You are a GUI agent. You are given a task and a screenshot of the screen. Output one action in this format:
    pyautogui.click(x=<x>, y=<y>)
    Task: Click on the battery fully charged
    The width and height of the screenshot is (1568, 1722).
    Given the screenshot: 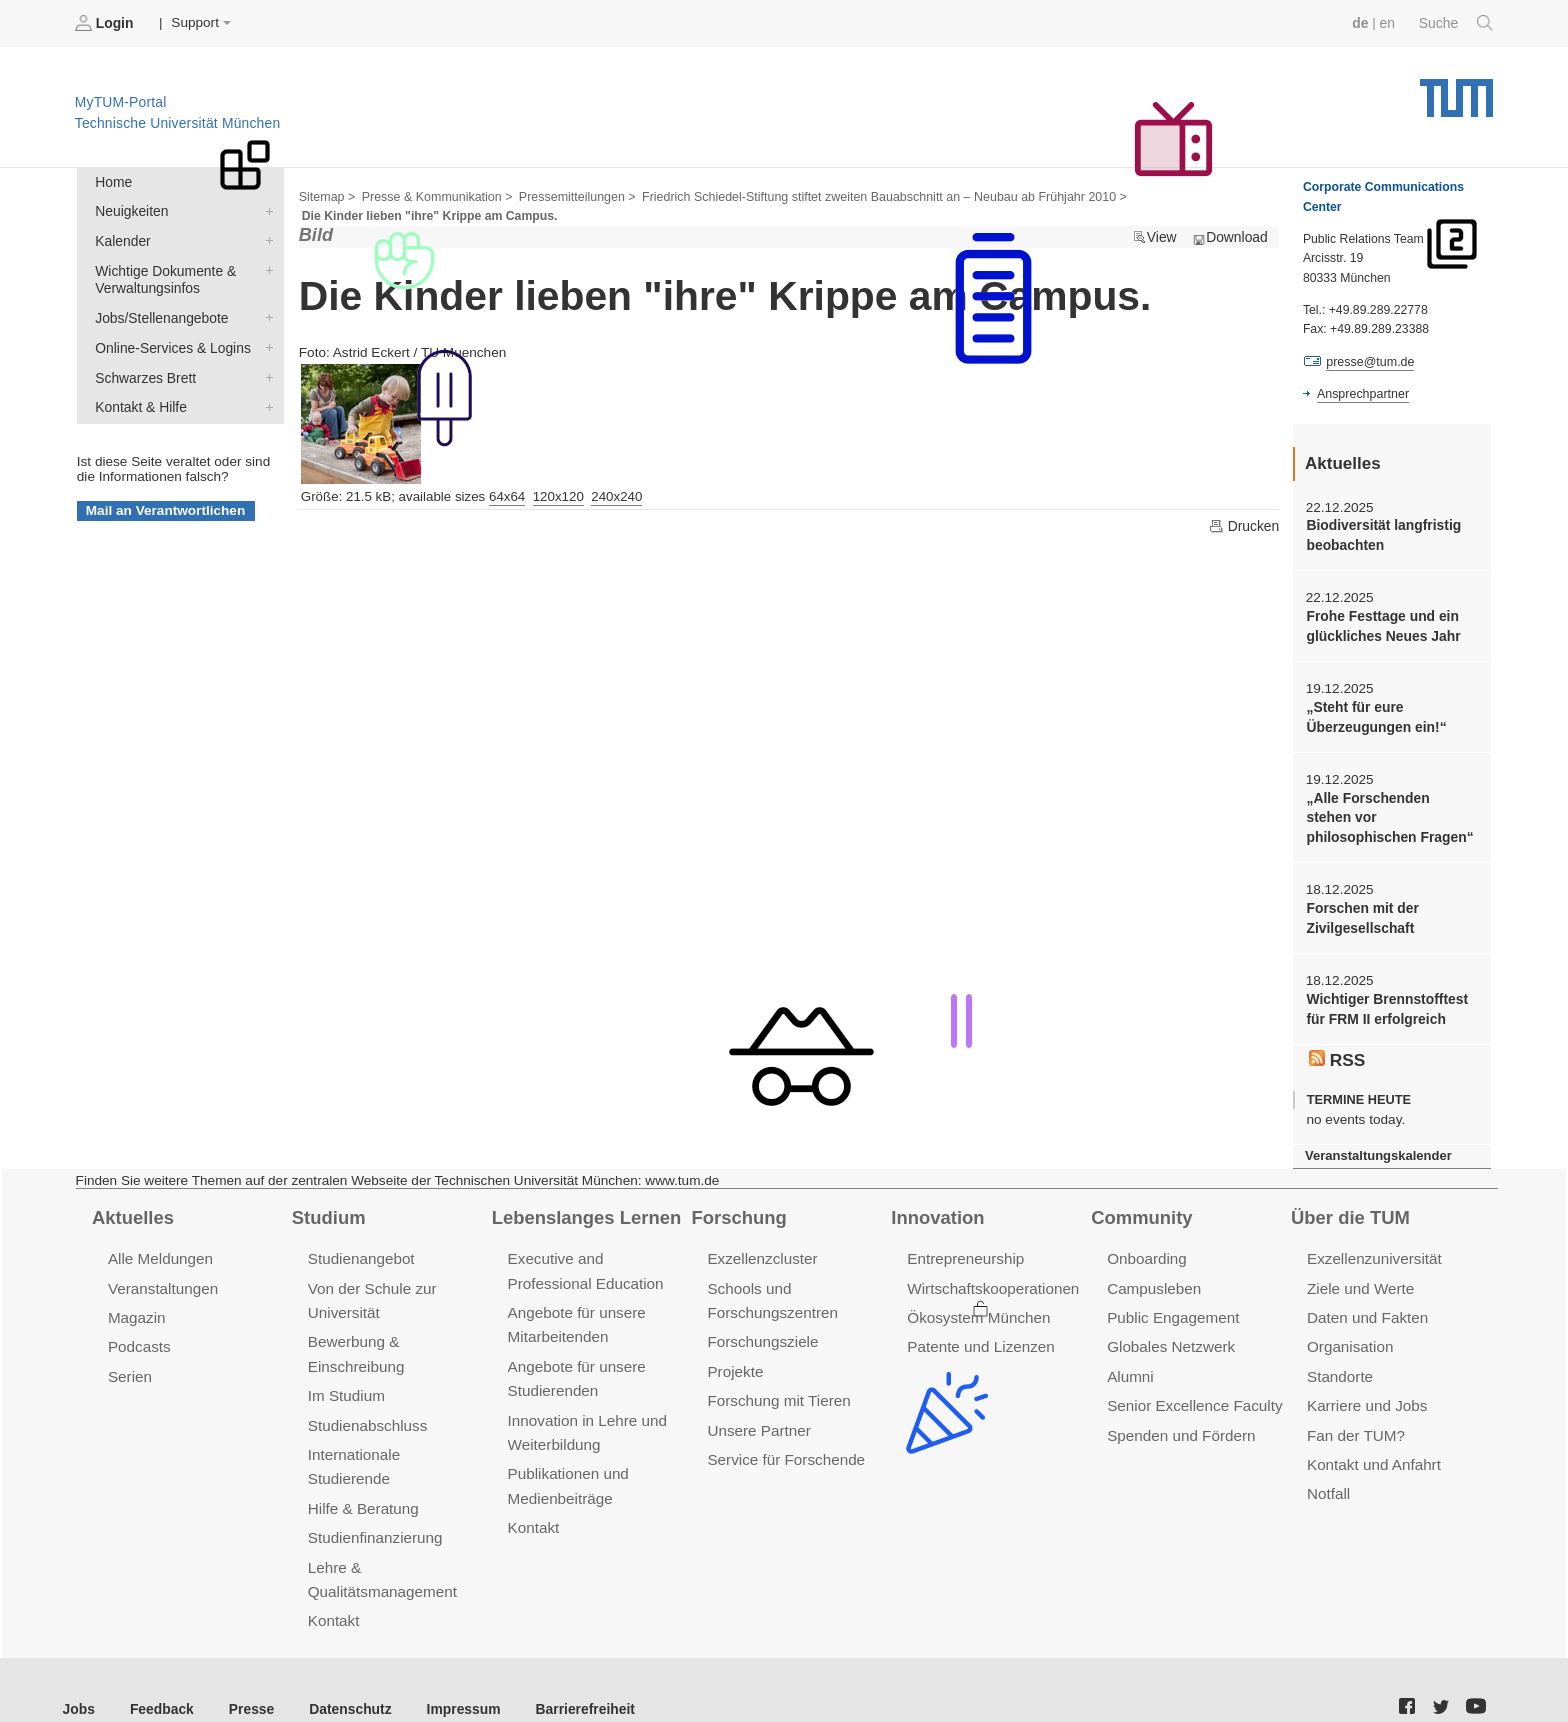 What is the action you would take?
    pyautogui.click(x=993, y=300)
    